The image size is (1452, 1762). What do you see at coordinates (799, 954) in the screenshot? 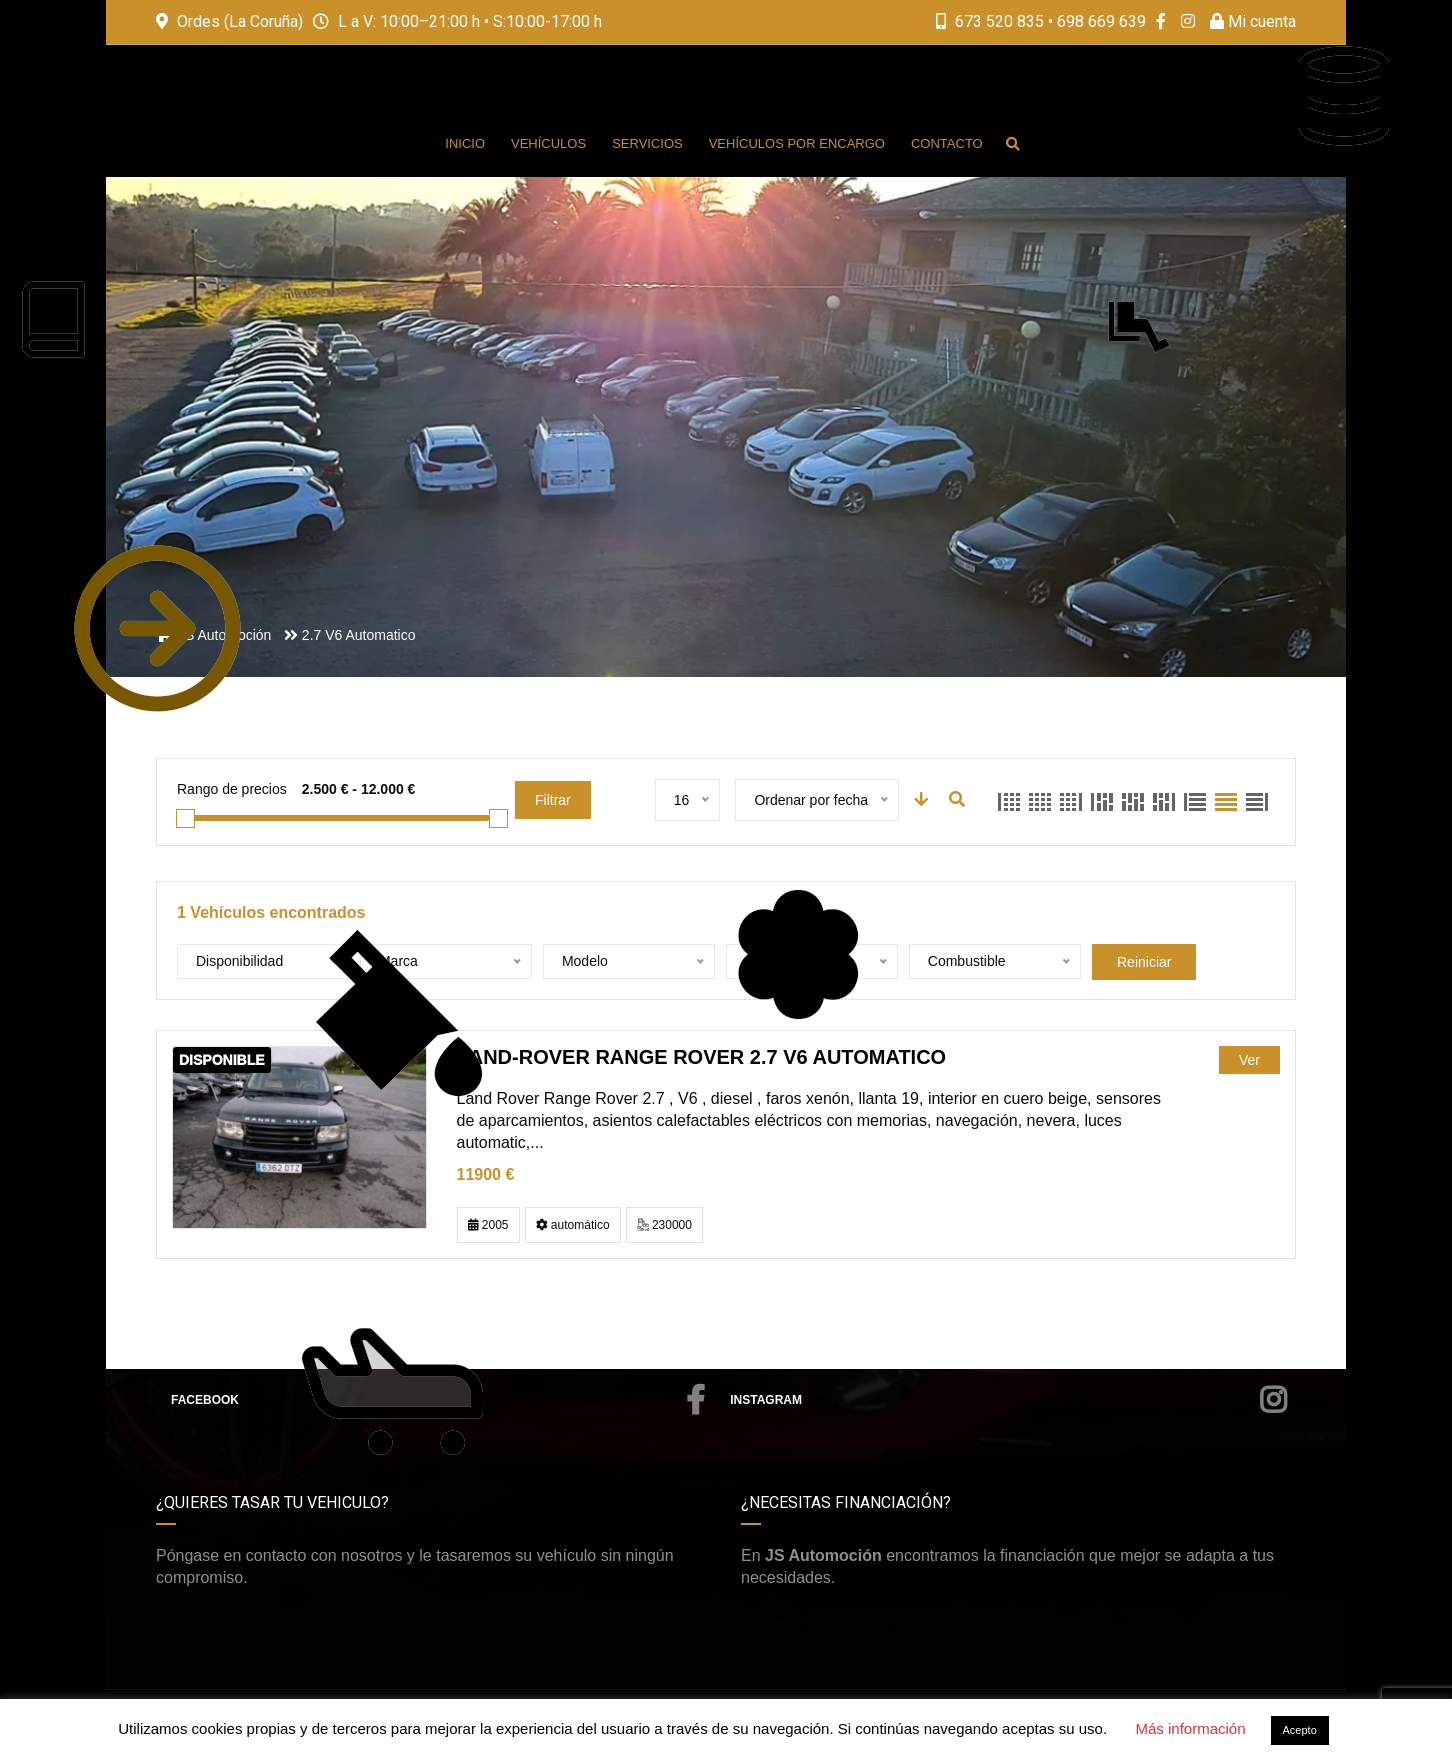
I see `indicates a michelin-starred restaurant or venue` at bounding box center [799, 954].